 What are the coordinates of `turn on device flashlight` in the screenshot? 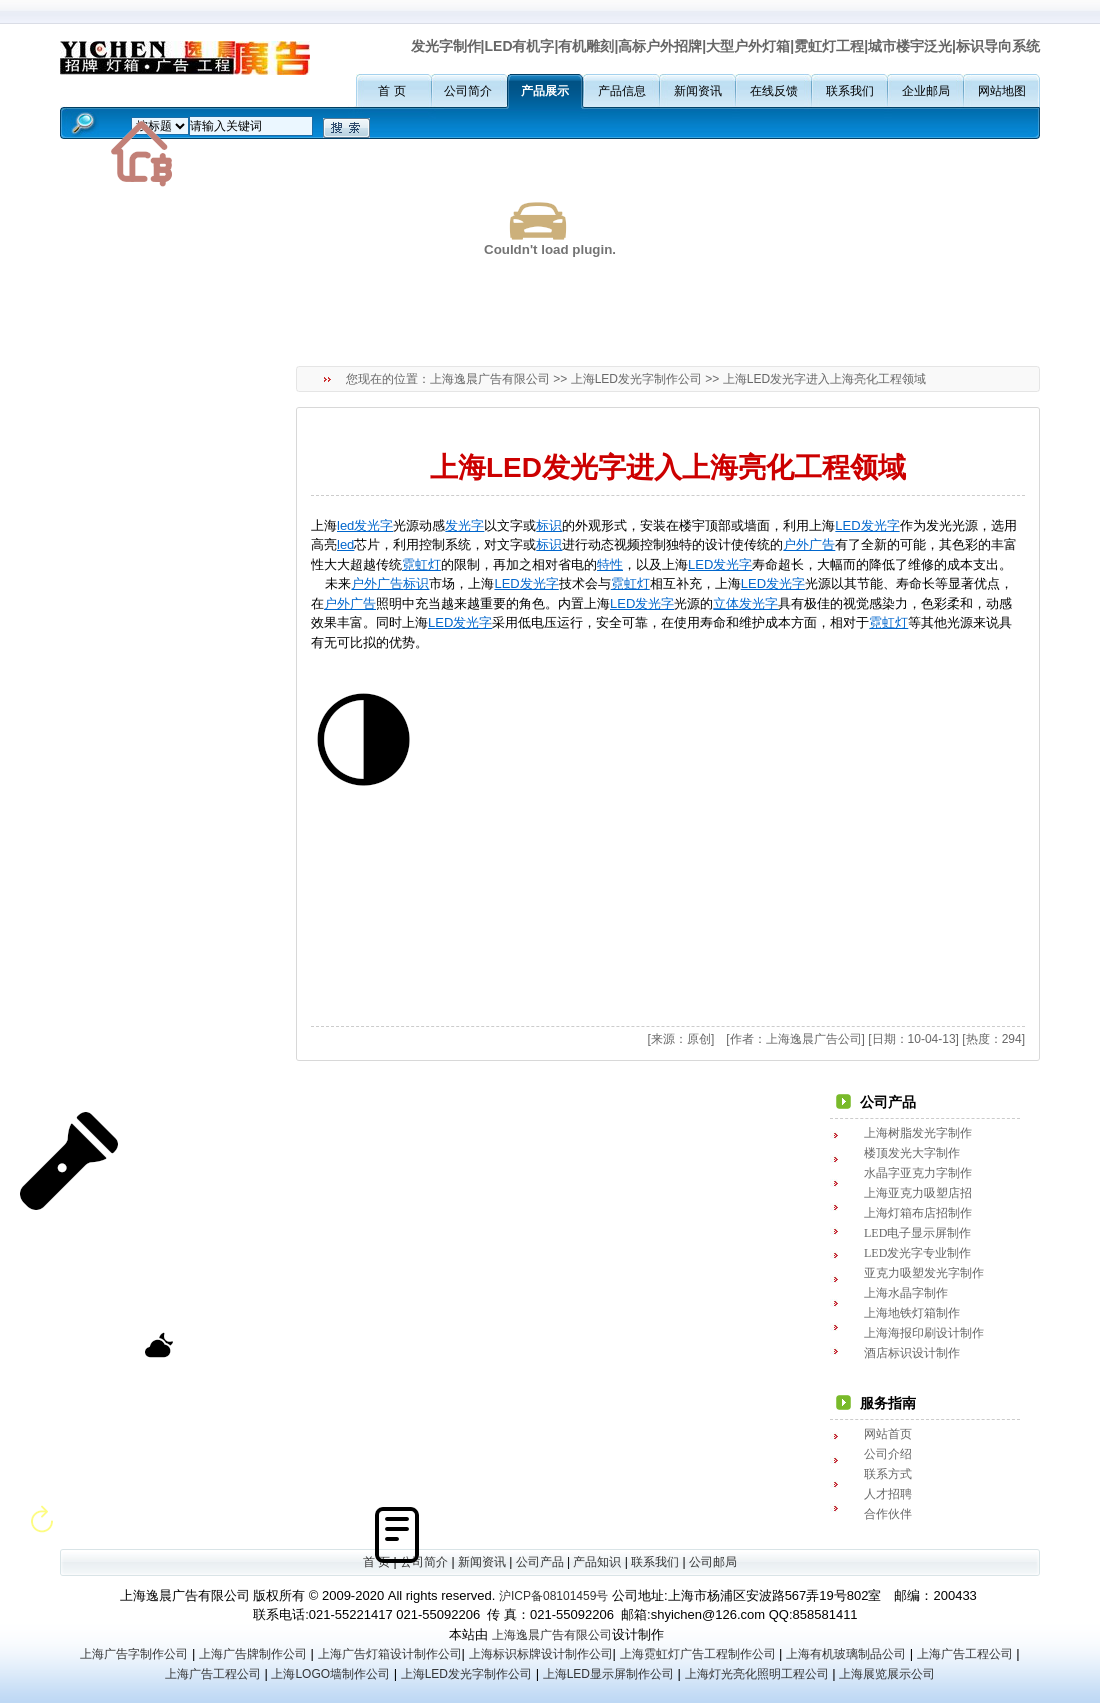 It's located at (69, 1161).